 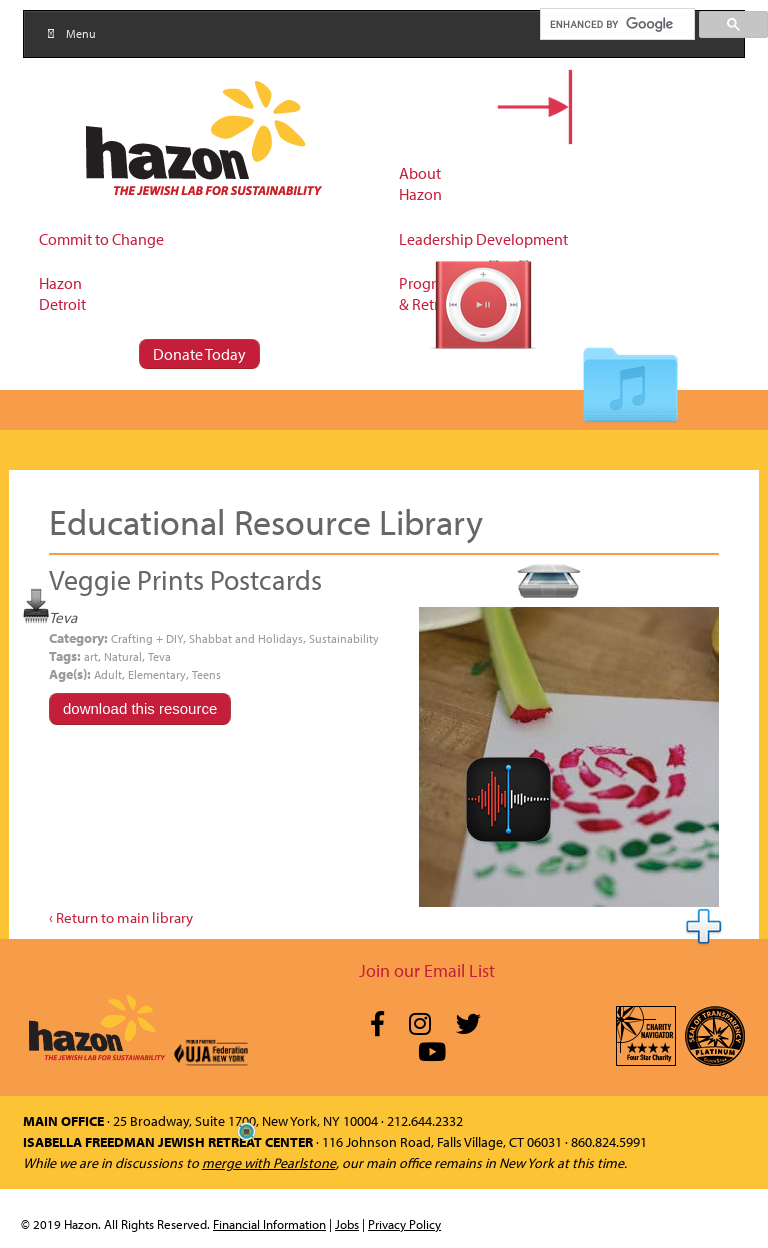 What do you see at coordinates (246, 1131) in the screenshot?
I see `access firmware or system component settings` at bounding box center [246, 1131].